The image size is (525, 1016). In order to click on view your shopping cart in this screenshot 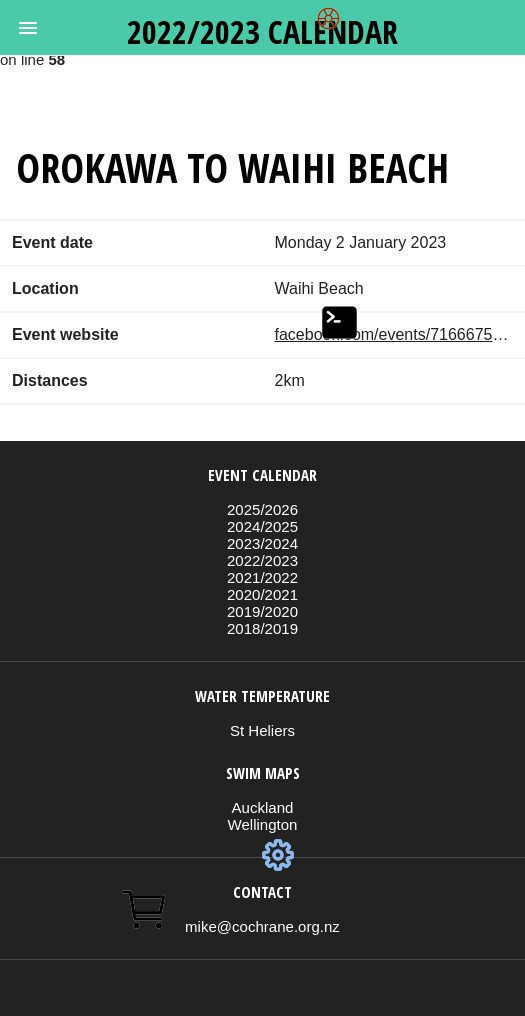, I will do `click(144, 909)`.